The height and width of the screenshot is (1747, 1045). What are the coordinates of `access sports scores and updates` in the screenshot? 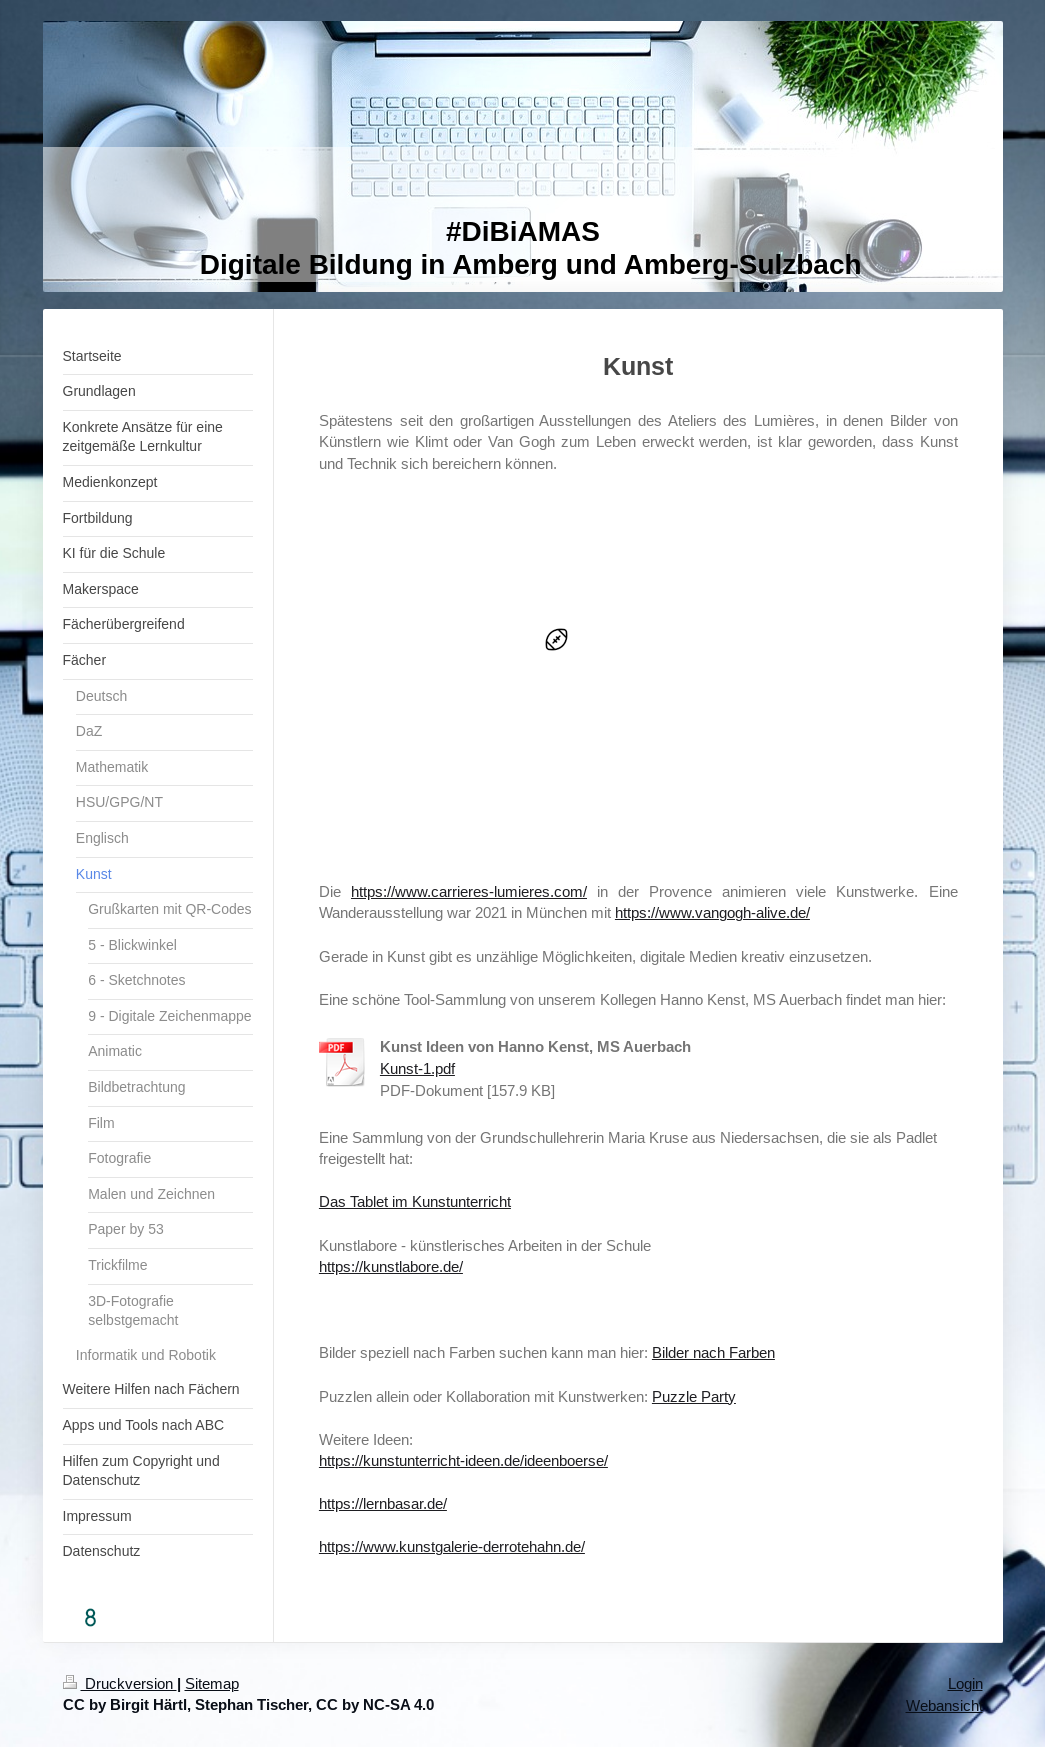 It's located at (556, 639).